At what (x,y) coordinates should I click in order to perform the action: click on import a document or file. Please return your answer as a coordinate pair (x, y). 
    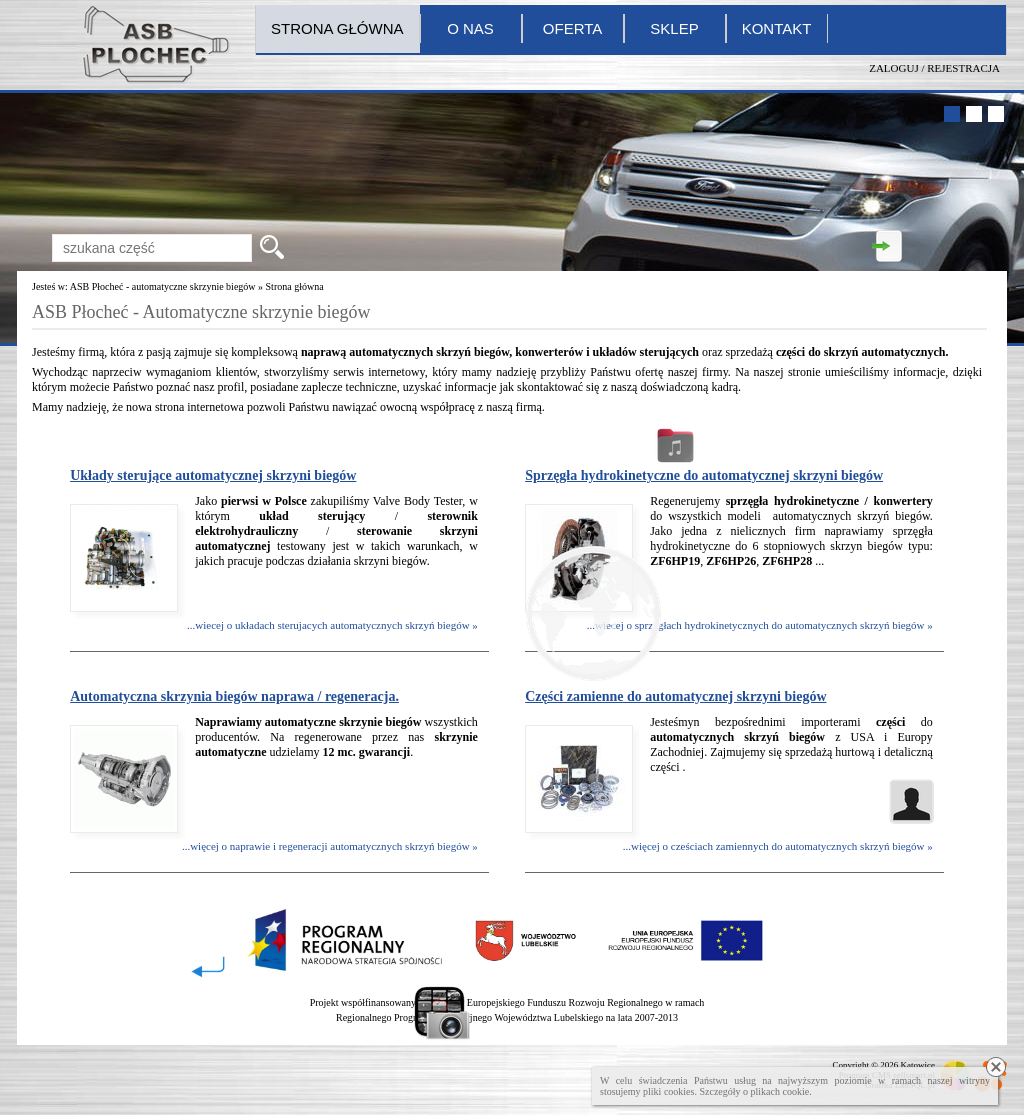
    Looking at the image, I should click on (889, 246).